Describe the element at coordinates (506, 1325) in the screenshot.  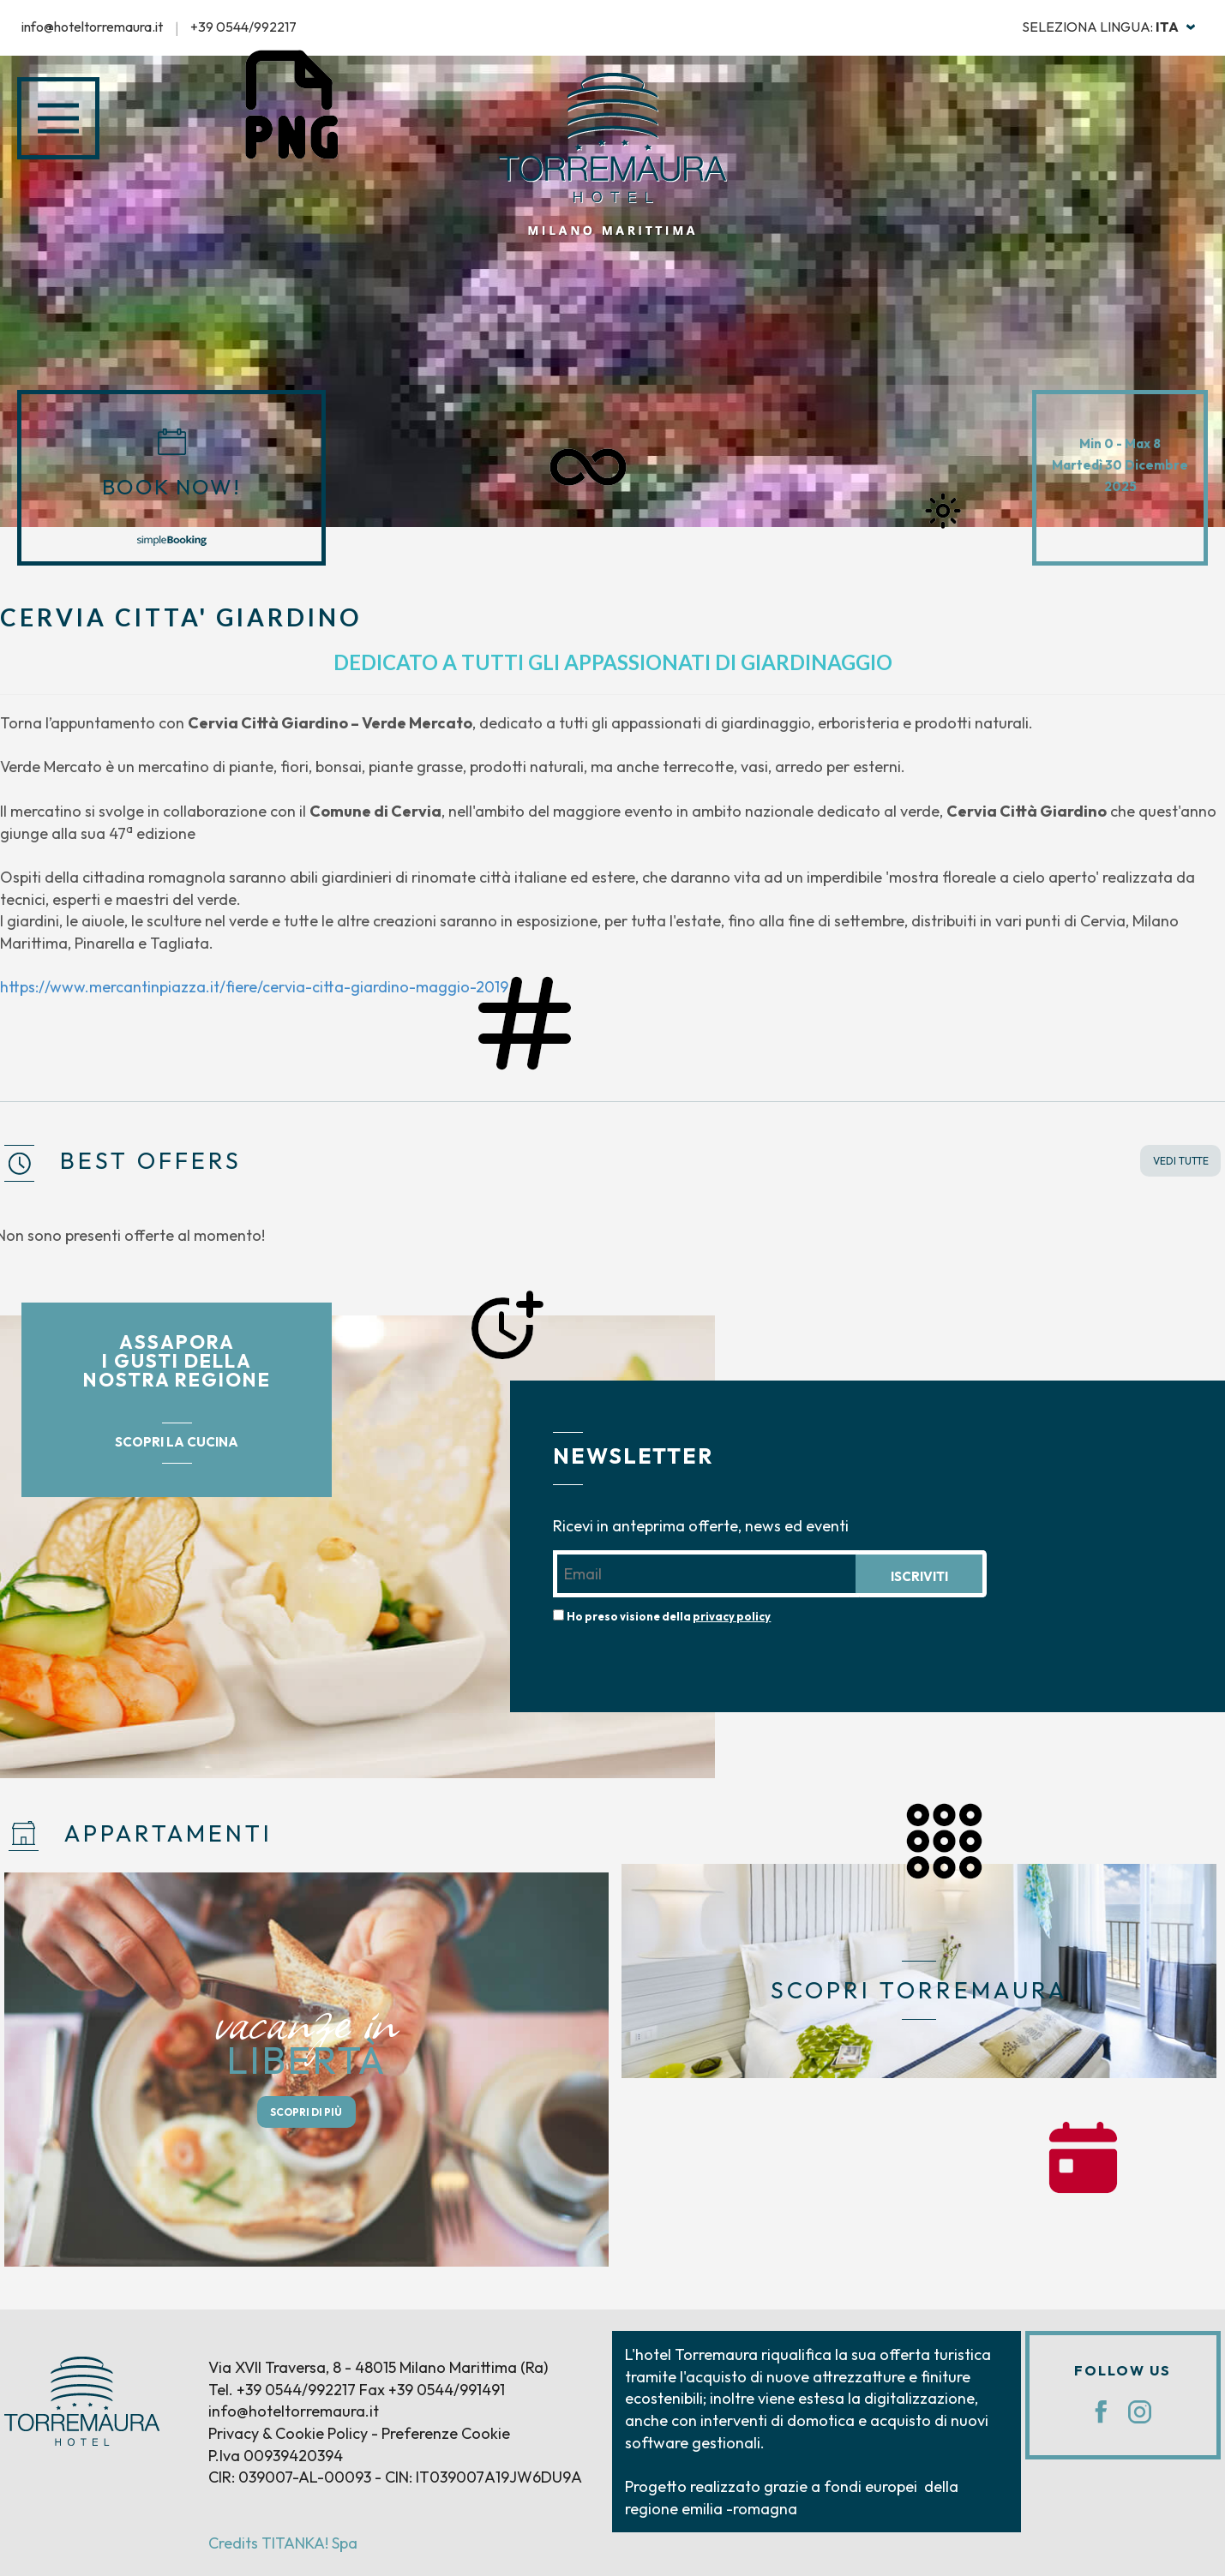
I see `add more time to a timer or countdown` at that location.